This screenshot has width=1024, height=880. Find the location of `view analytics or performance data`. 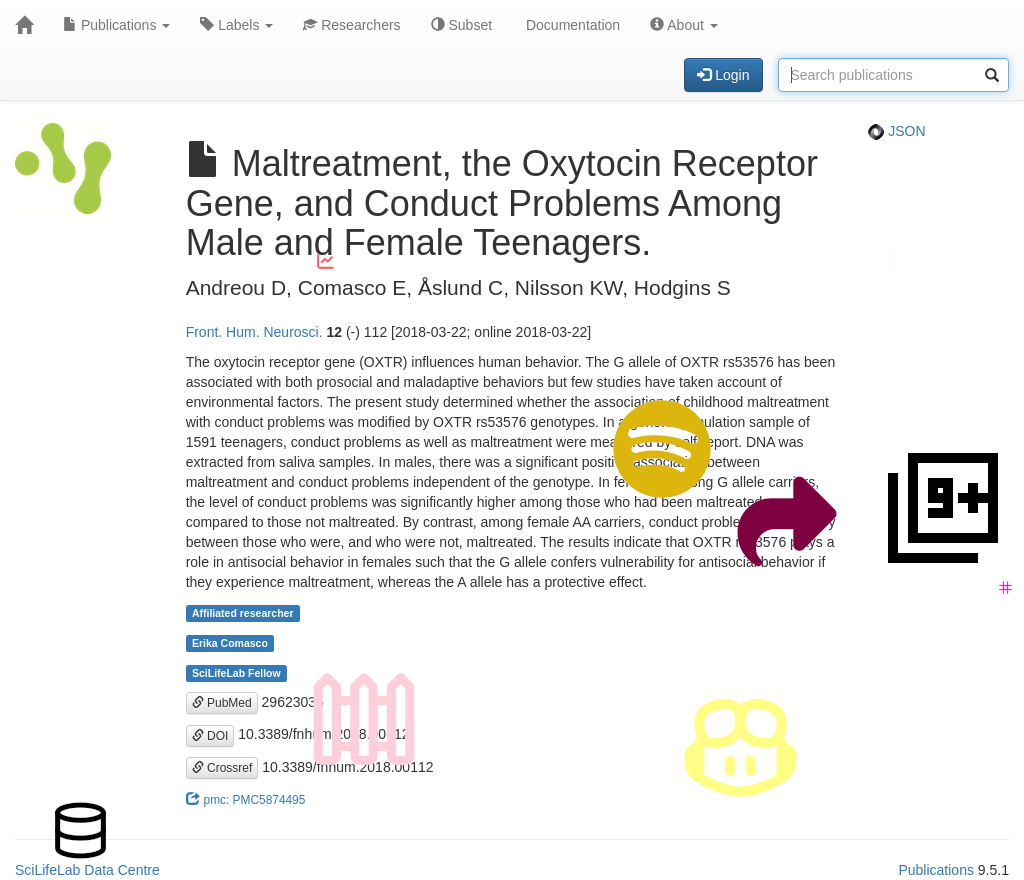

view analytics or performance data is located at coordinates (325, 261).